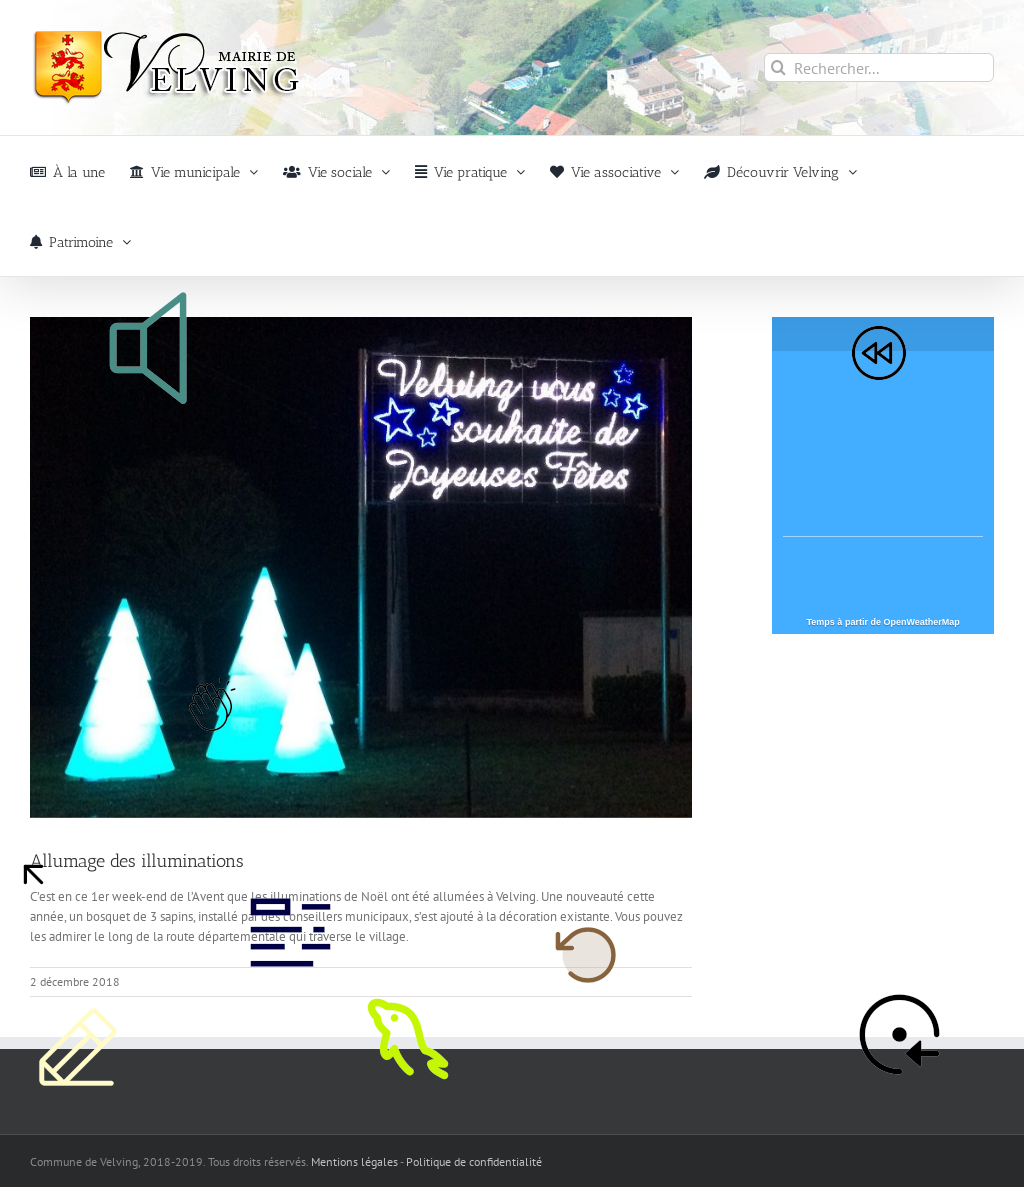 The height and width of the screenshot is (1187, 1024). Describe the element at coordinates (406, 1037) in the screenshot. I see `connect to mysql database` at that location.